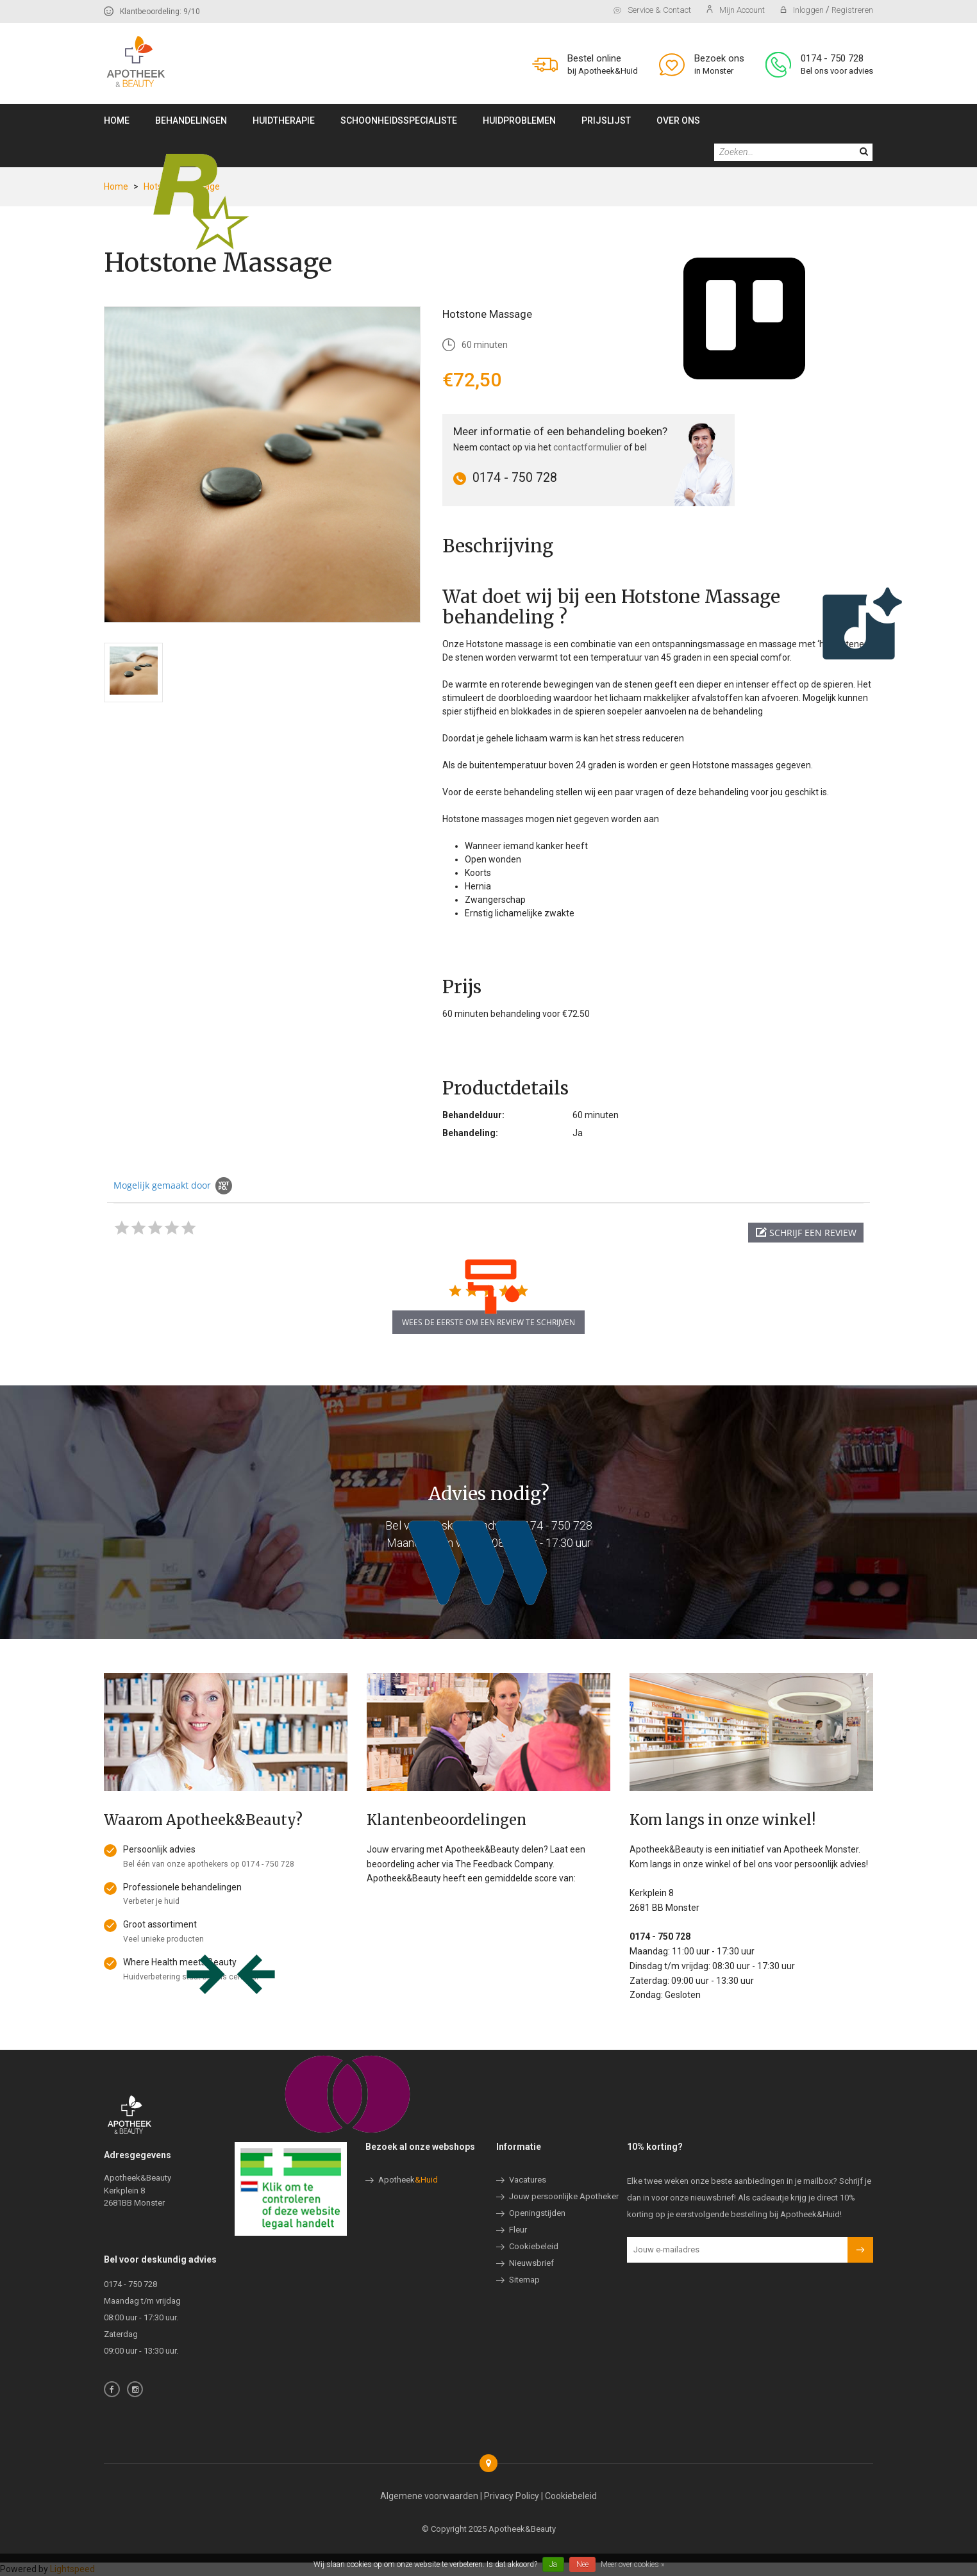 The width and height of the screenshot is (977, 2576). What do you see at coordinates (478, 1563) in the screenshot?
I see `thirdweb platform logo` at bounding box center [478, 1563].